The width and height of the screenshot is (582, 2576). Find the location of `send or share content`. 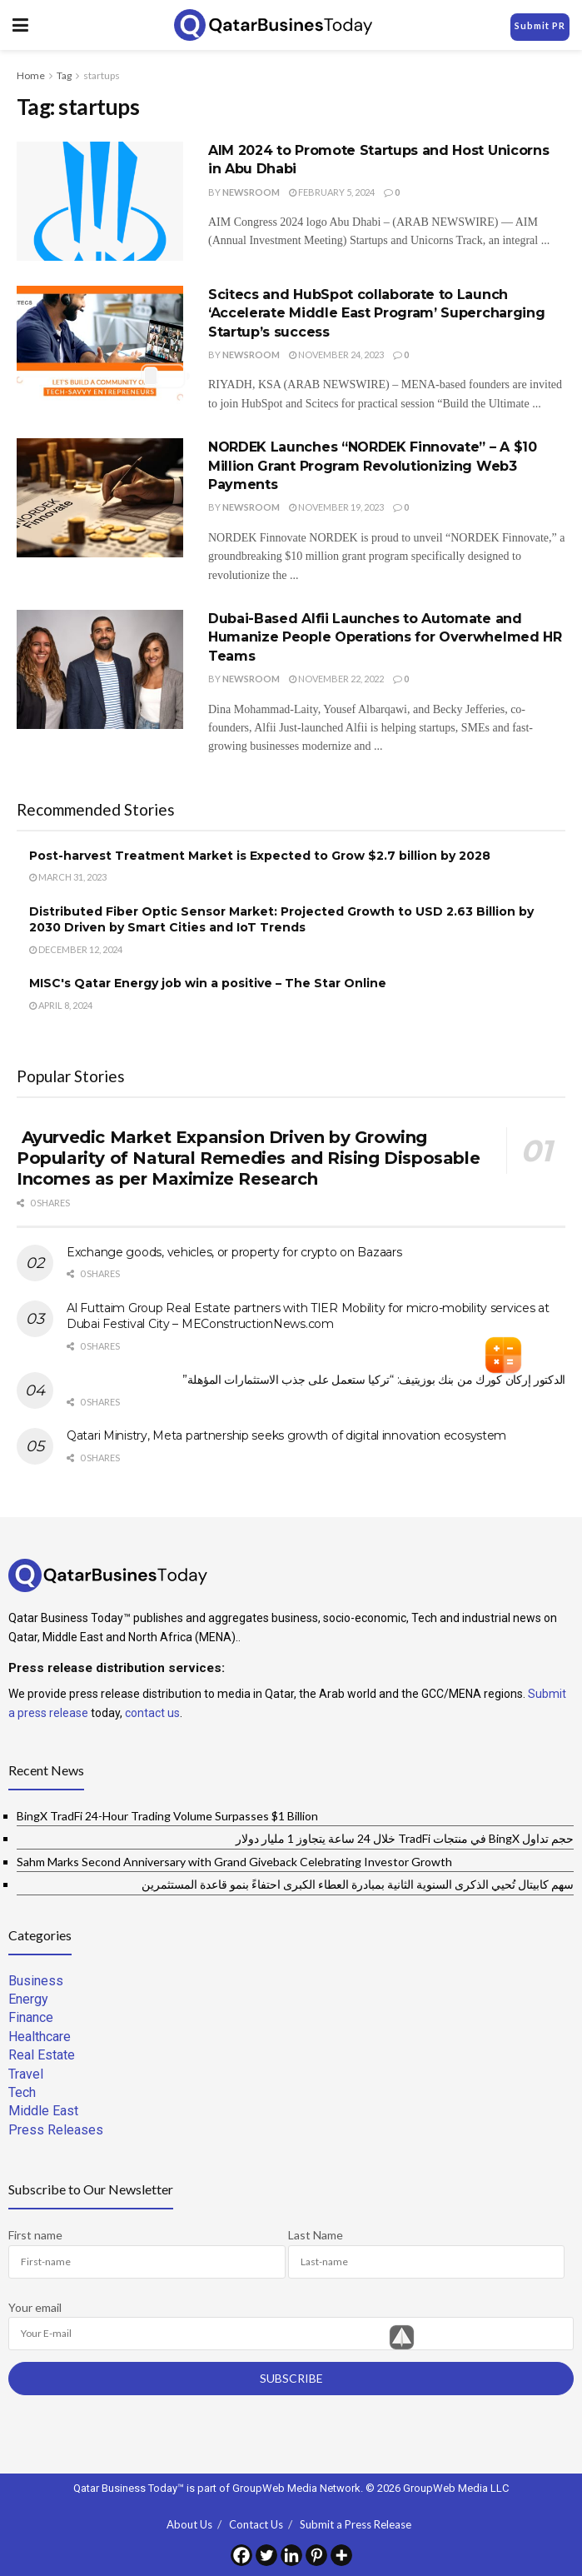

send or share content is located at coordinates (401, 2337).